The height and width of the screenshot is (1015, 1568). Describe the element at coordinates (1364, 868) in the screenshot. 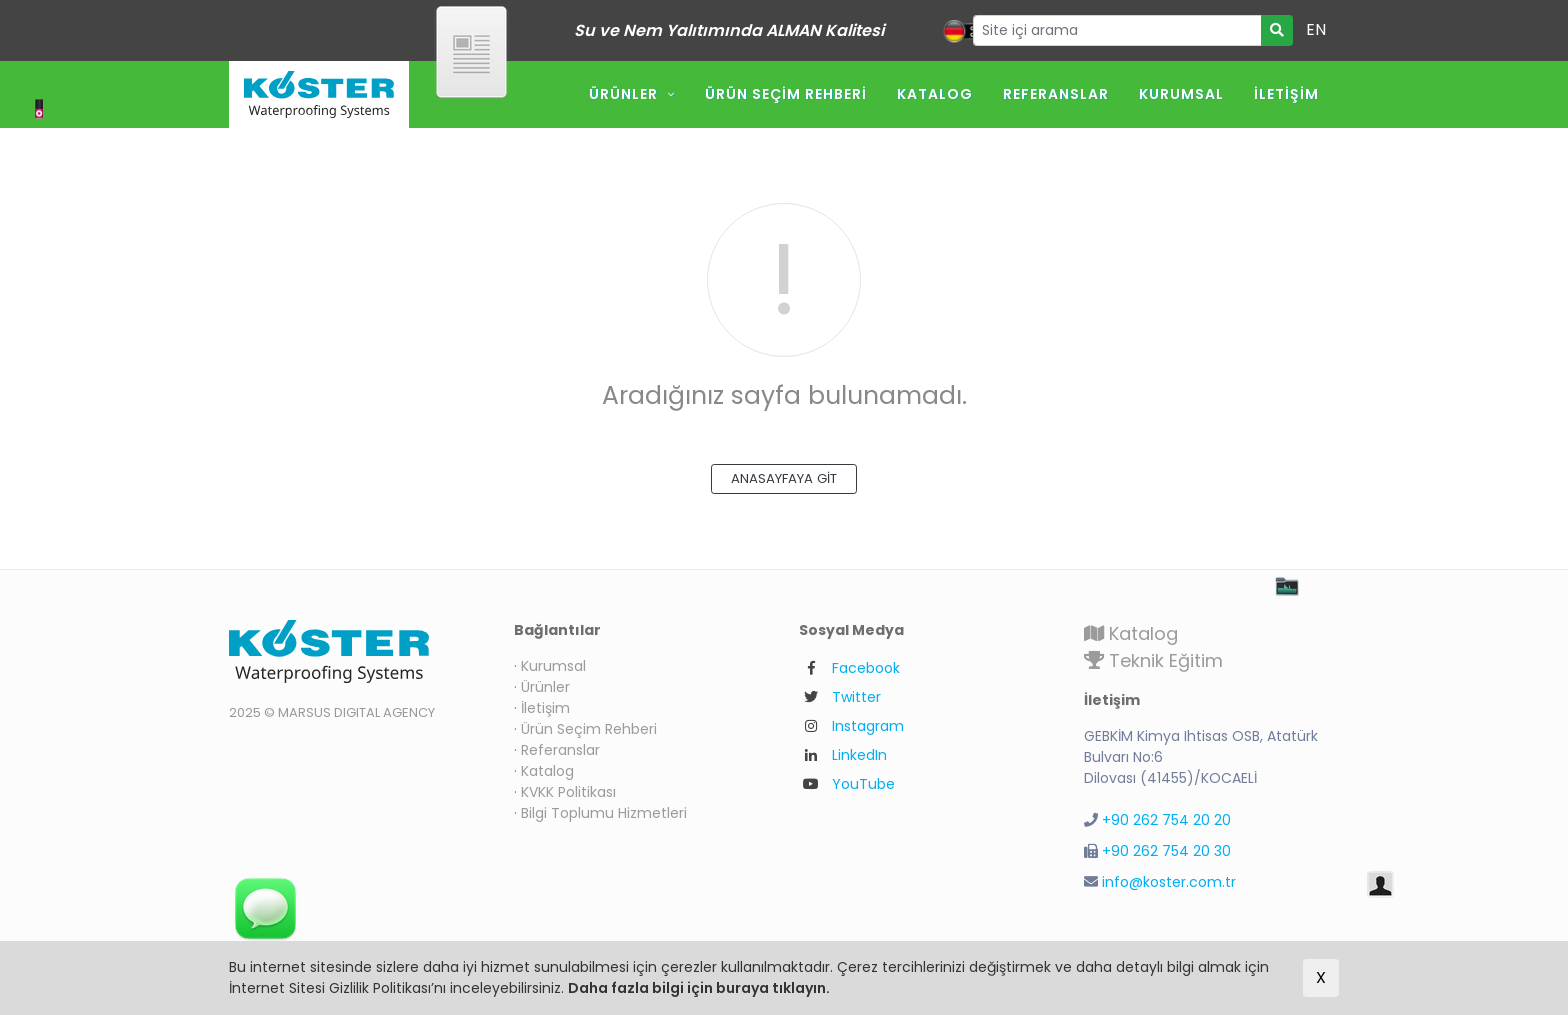

I see `indicates user-generated content in the library` at that location.